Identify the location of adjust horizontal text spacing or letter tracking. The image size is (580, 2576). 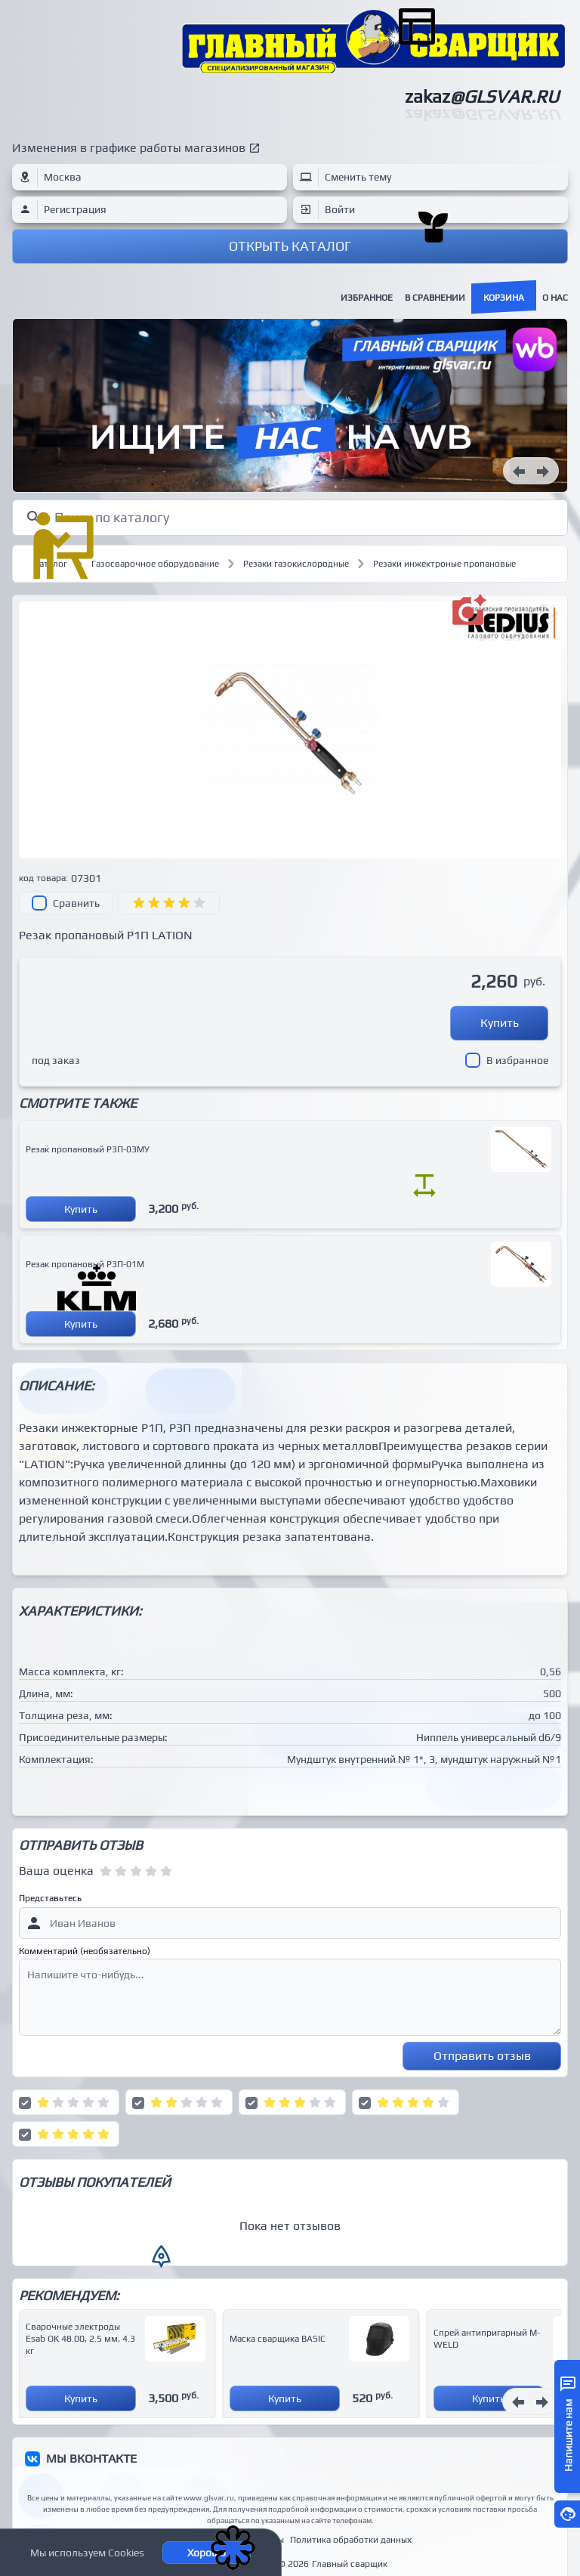
(424, 1185).